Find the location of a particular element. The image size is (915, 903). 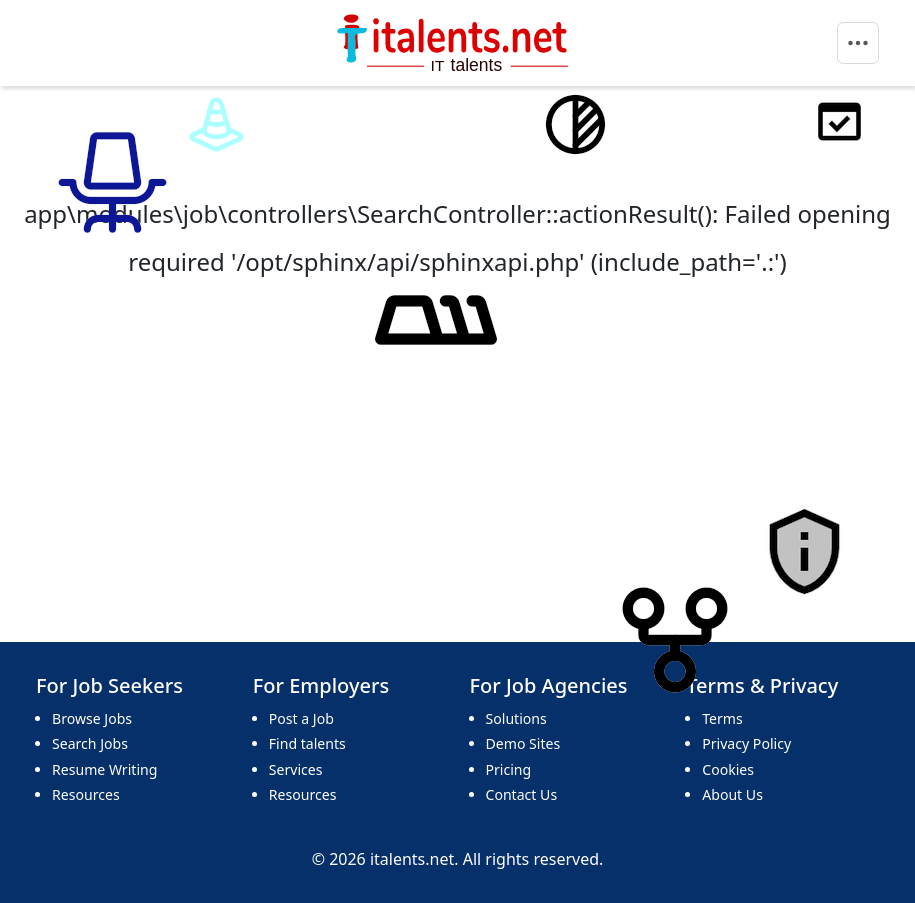

fork a repository is located at coordinates (675, 640).